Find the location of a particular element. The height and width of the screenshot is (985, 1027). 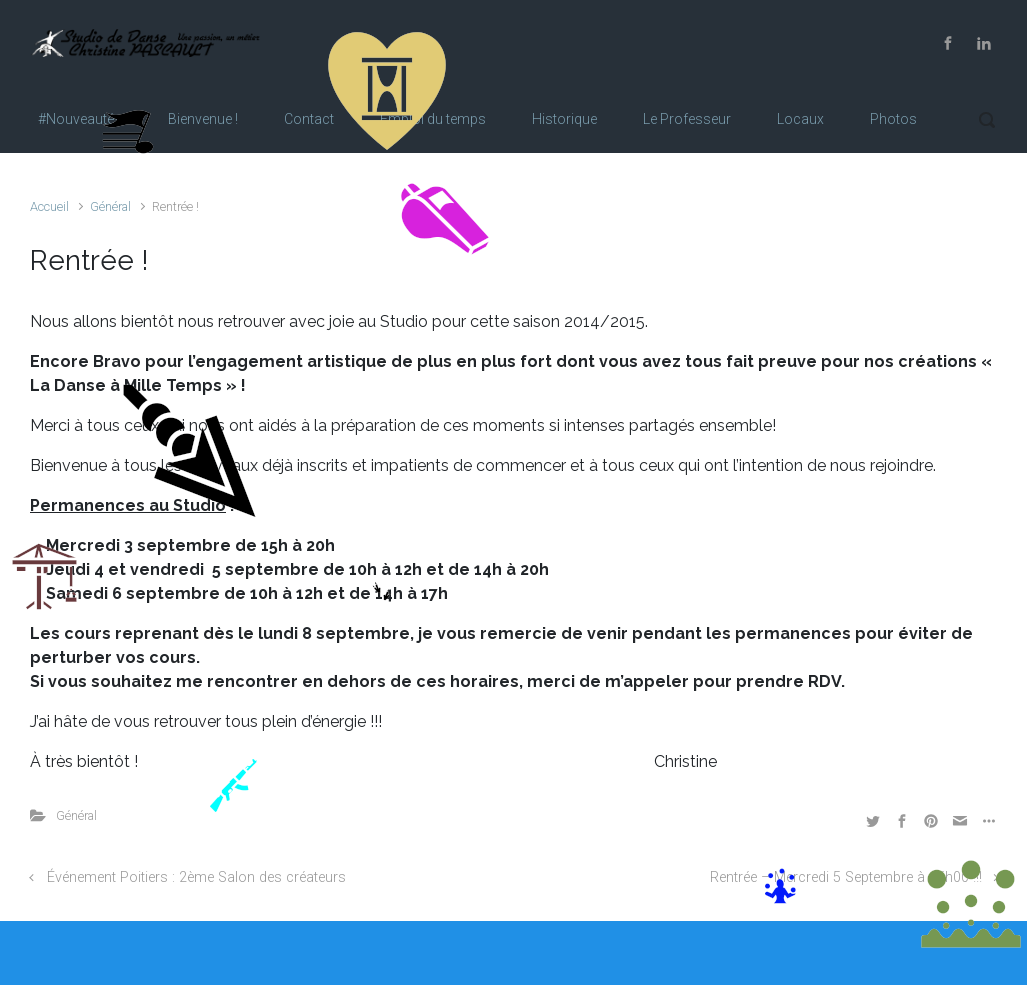

indicates a skill-based or dexterity game mode is located at coordinates (780, 886).